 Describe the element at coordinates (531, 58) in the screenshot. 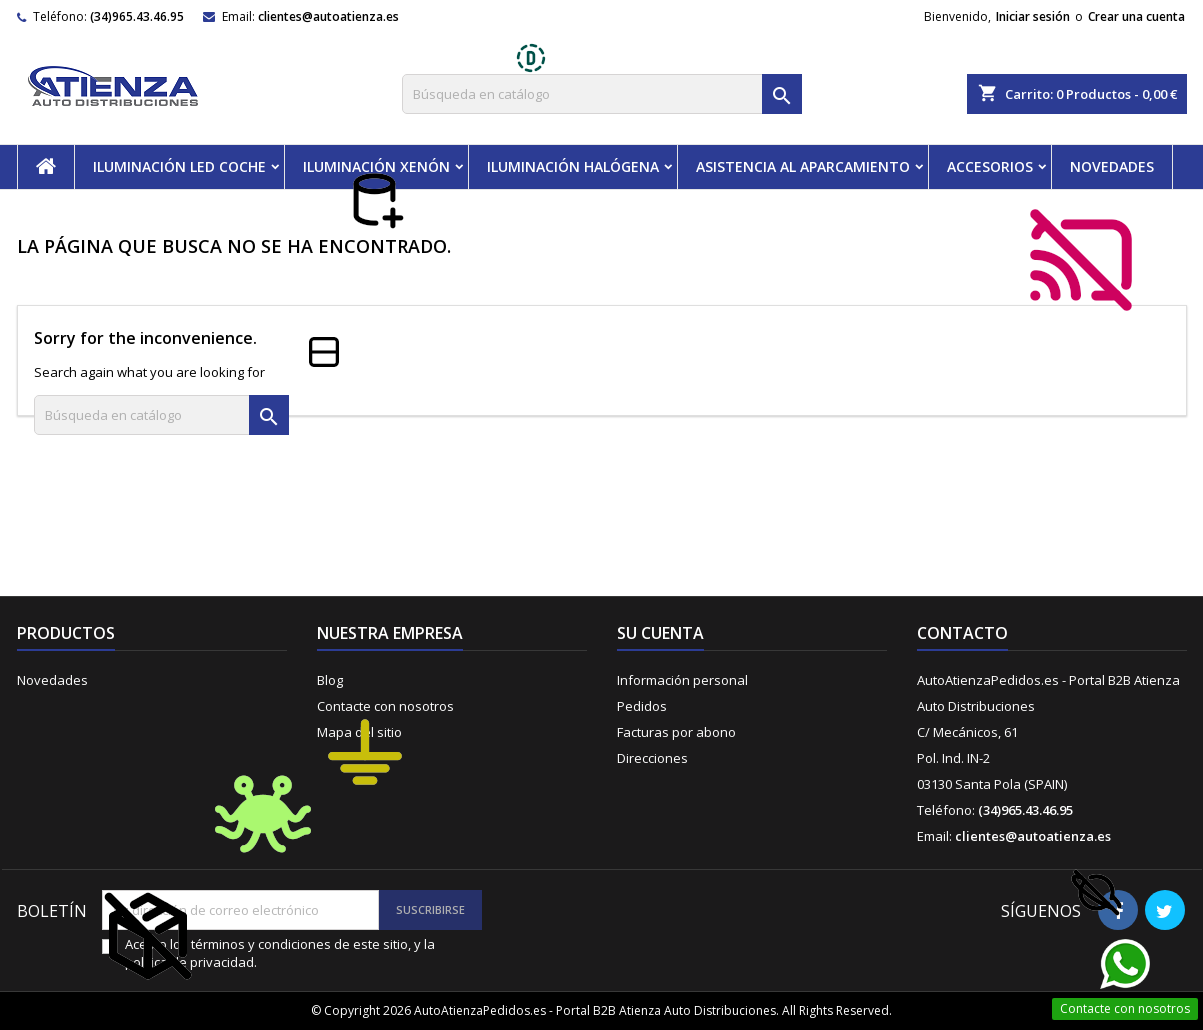

I see `indicates draft or pending status` at that location.